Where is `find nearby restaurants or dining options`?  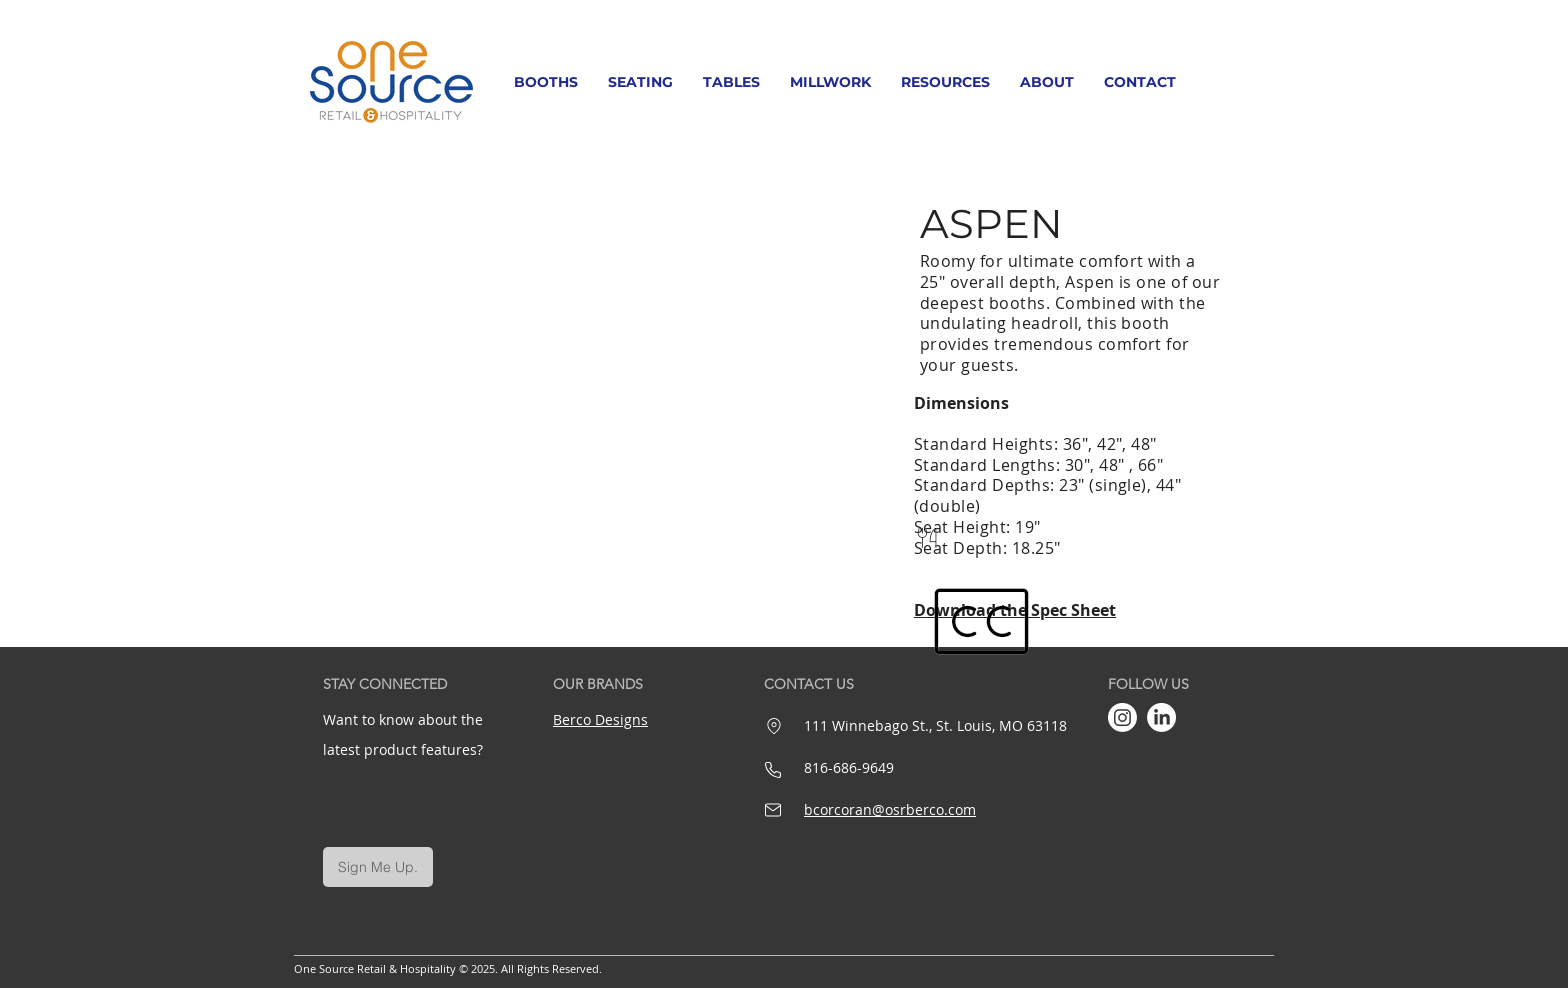
find nearby restaurants or dining options is located at coordinates (927, 537).